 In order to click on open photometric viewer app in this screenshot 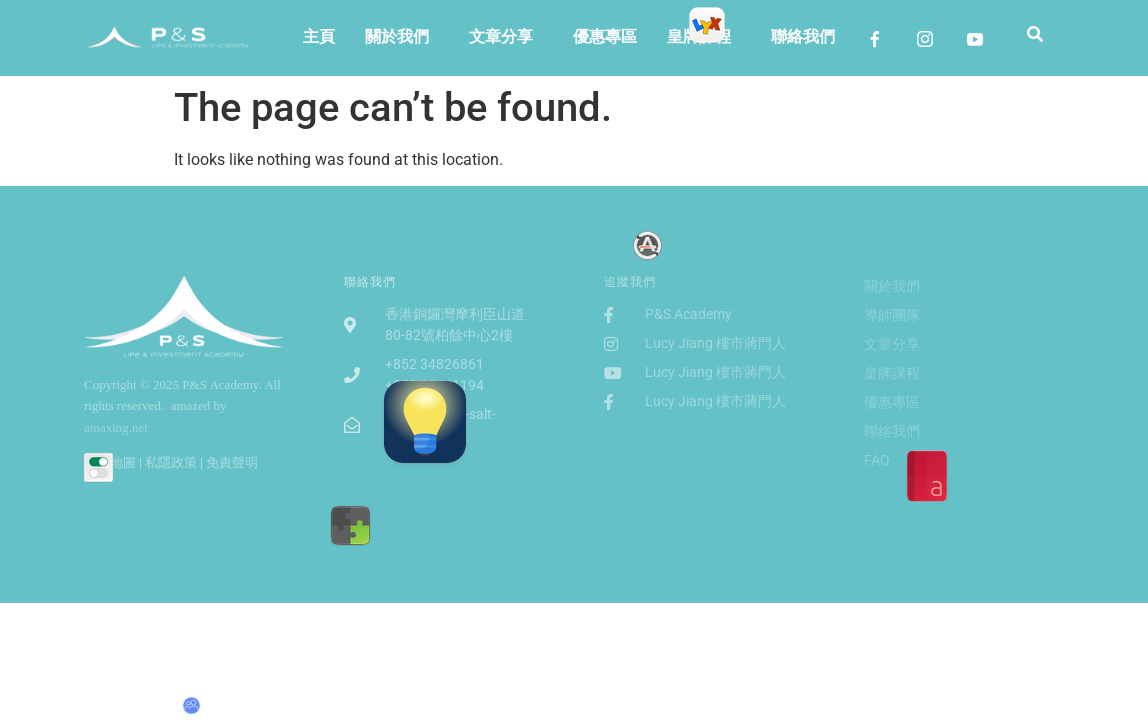, I will do `click(425, 422)`.